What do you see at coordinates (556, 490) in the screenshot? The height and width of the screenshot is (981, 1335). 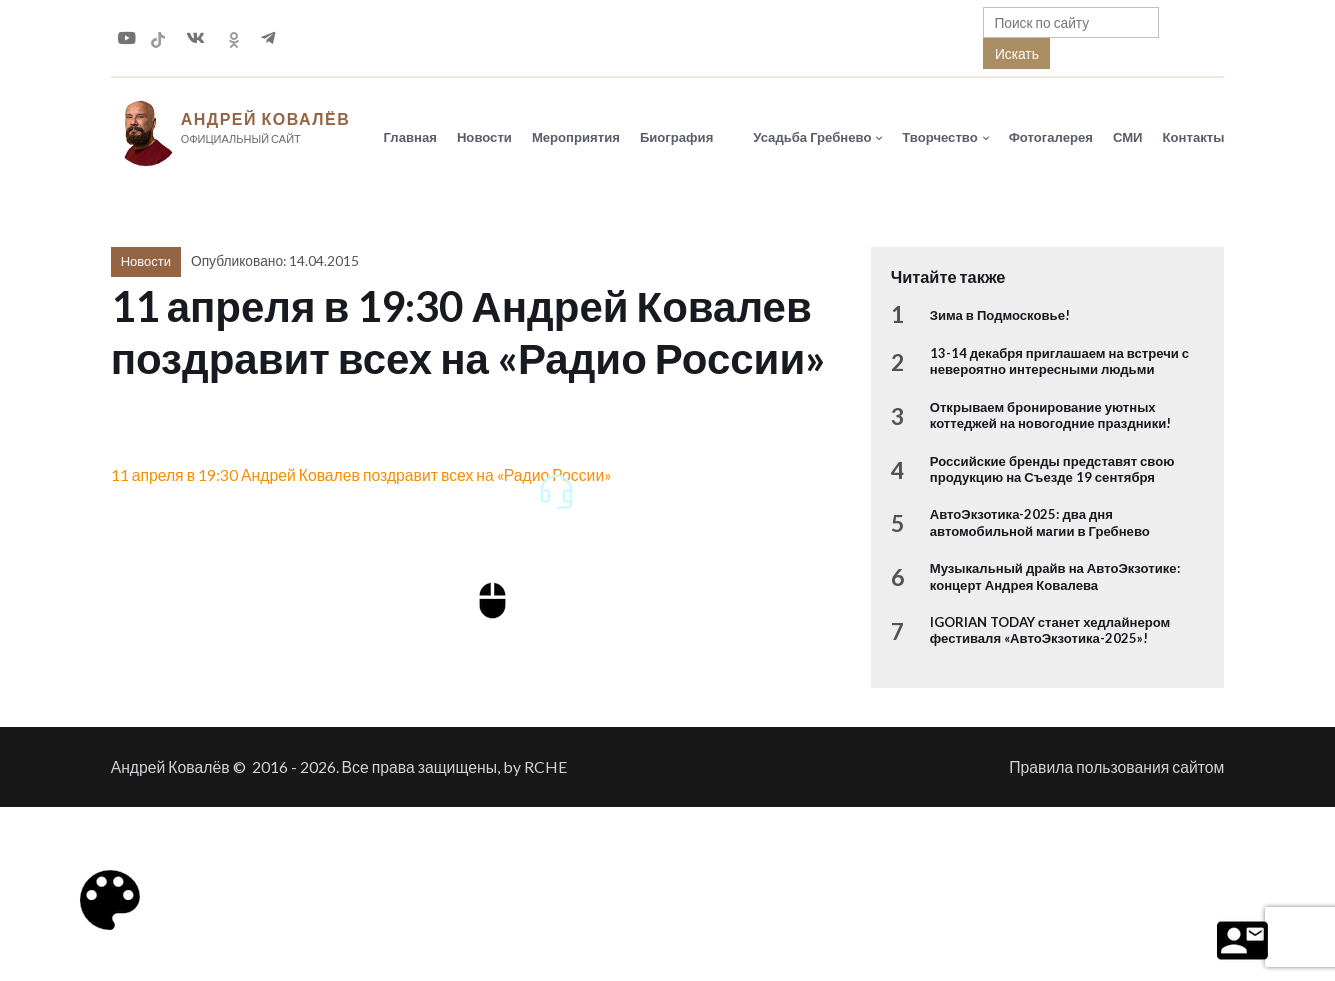 I see `contact customer support` at bounding box center [556, 490].